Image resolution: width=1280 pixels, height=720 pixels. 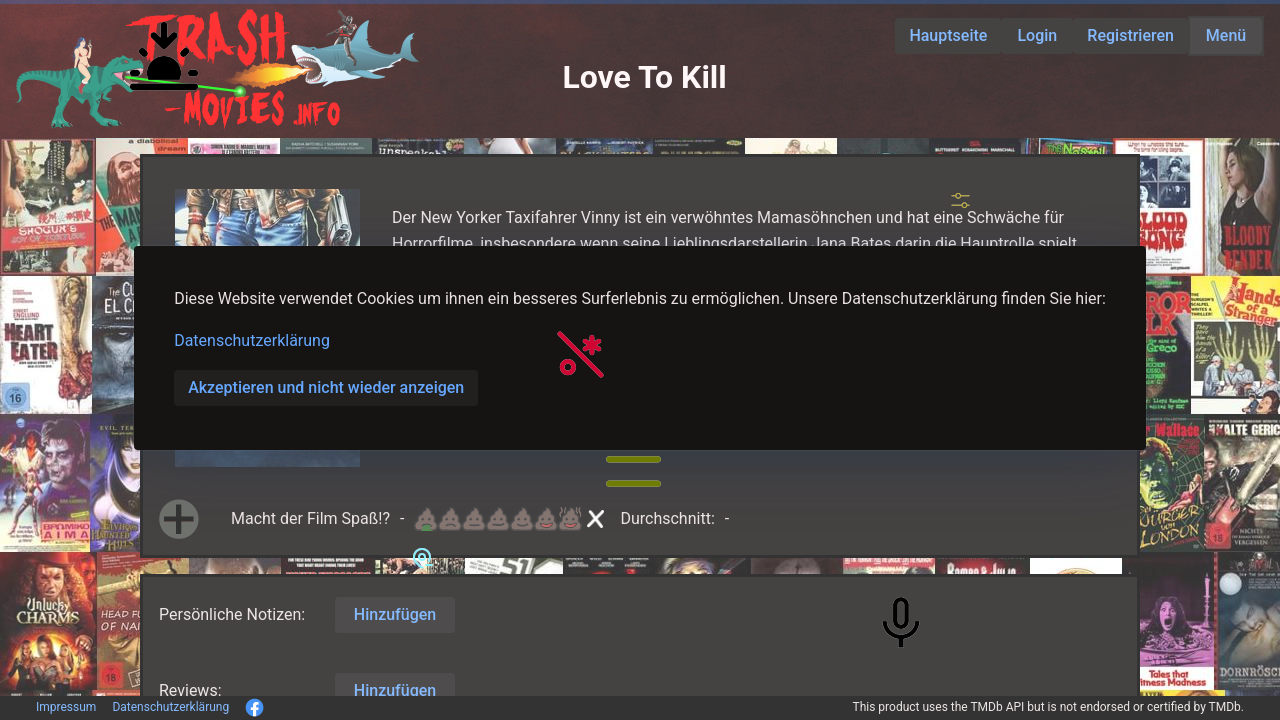 I want to click on tap to use voice input, so click(x=901, y=621).